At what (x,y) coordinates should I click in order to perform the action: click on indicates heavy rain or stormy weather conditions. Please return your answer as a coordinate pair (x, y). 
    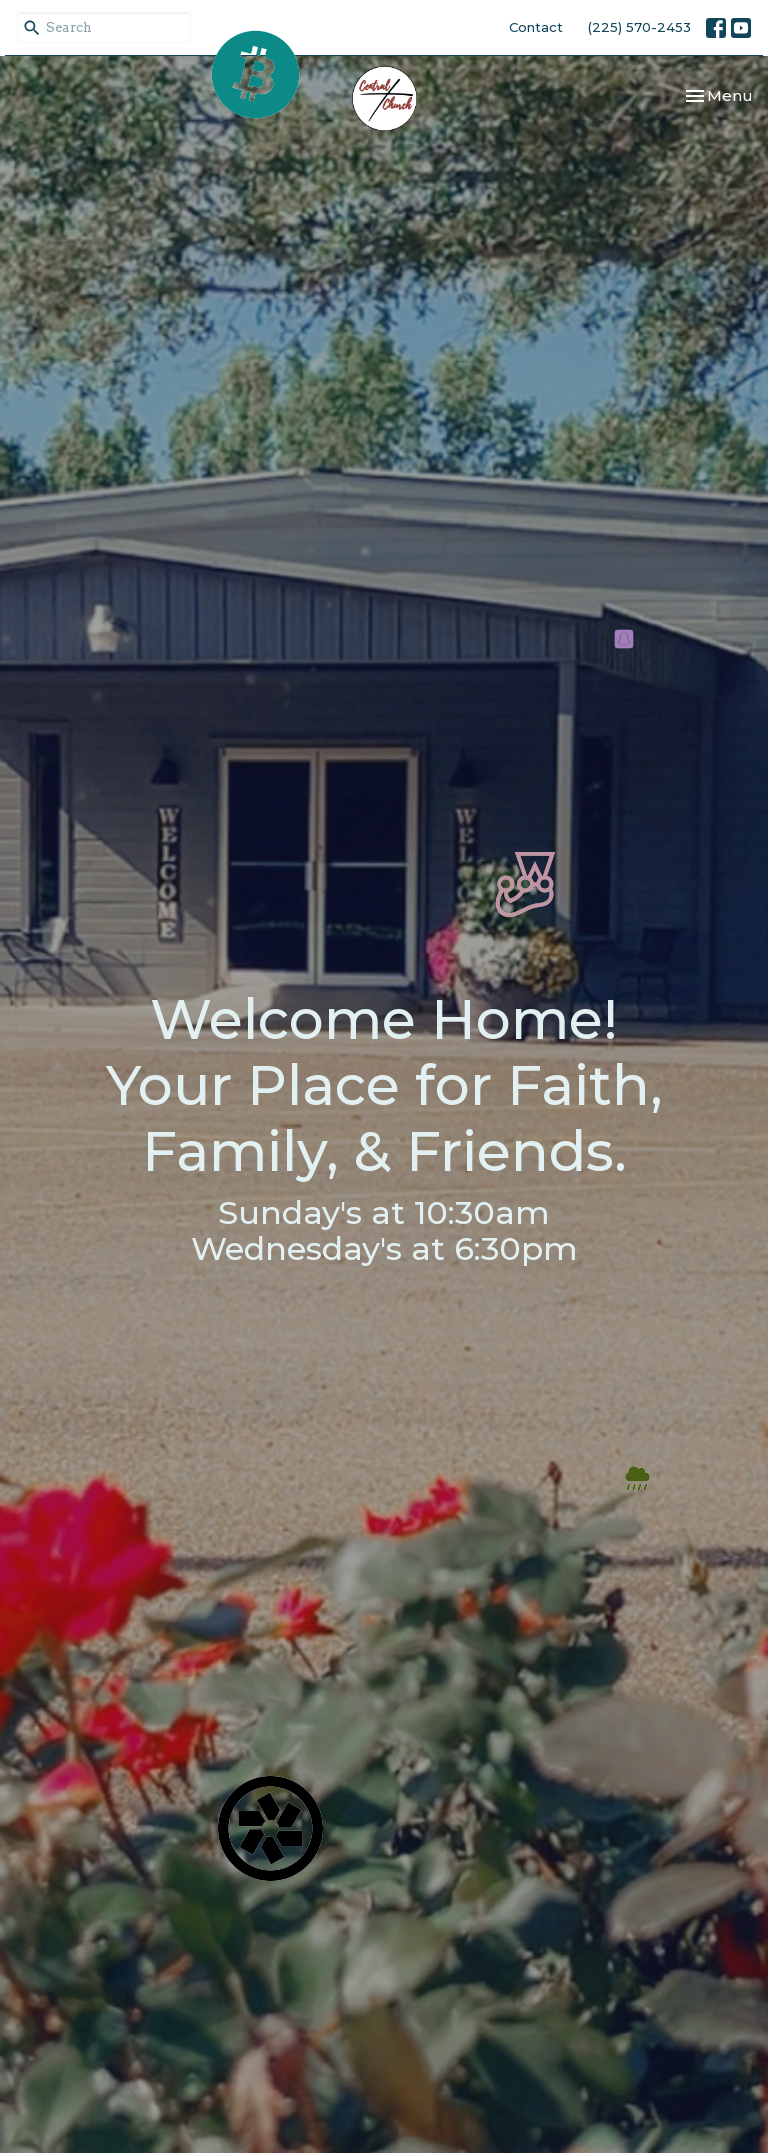
    Looking at the image, I should click on (637, 1478).